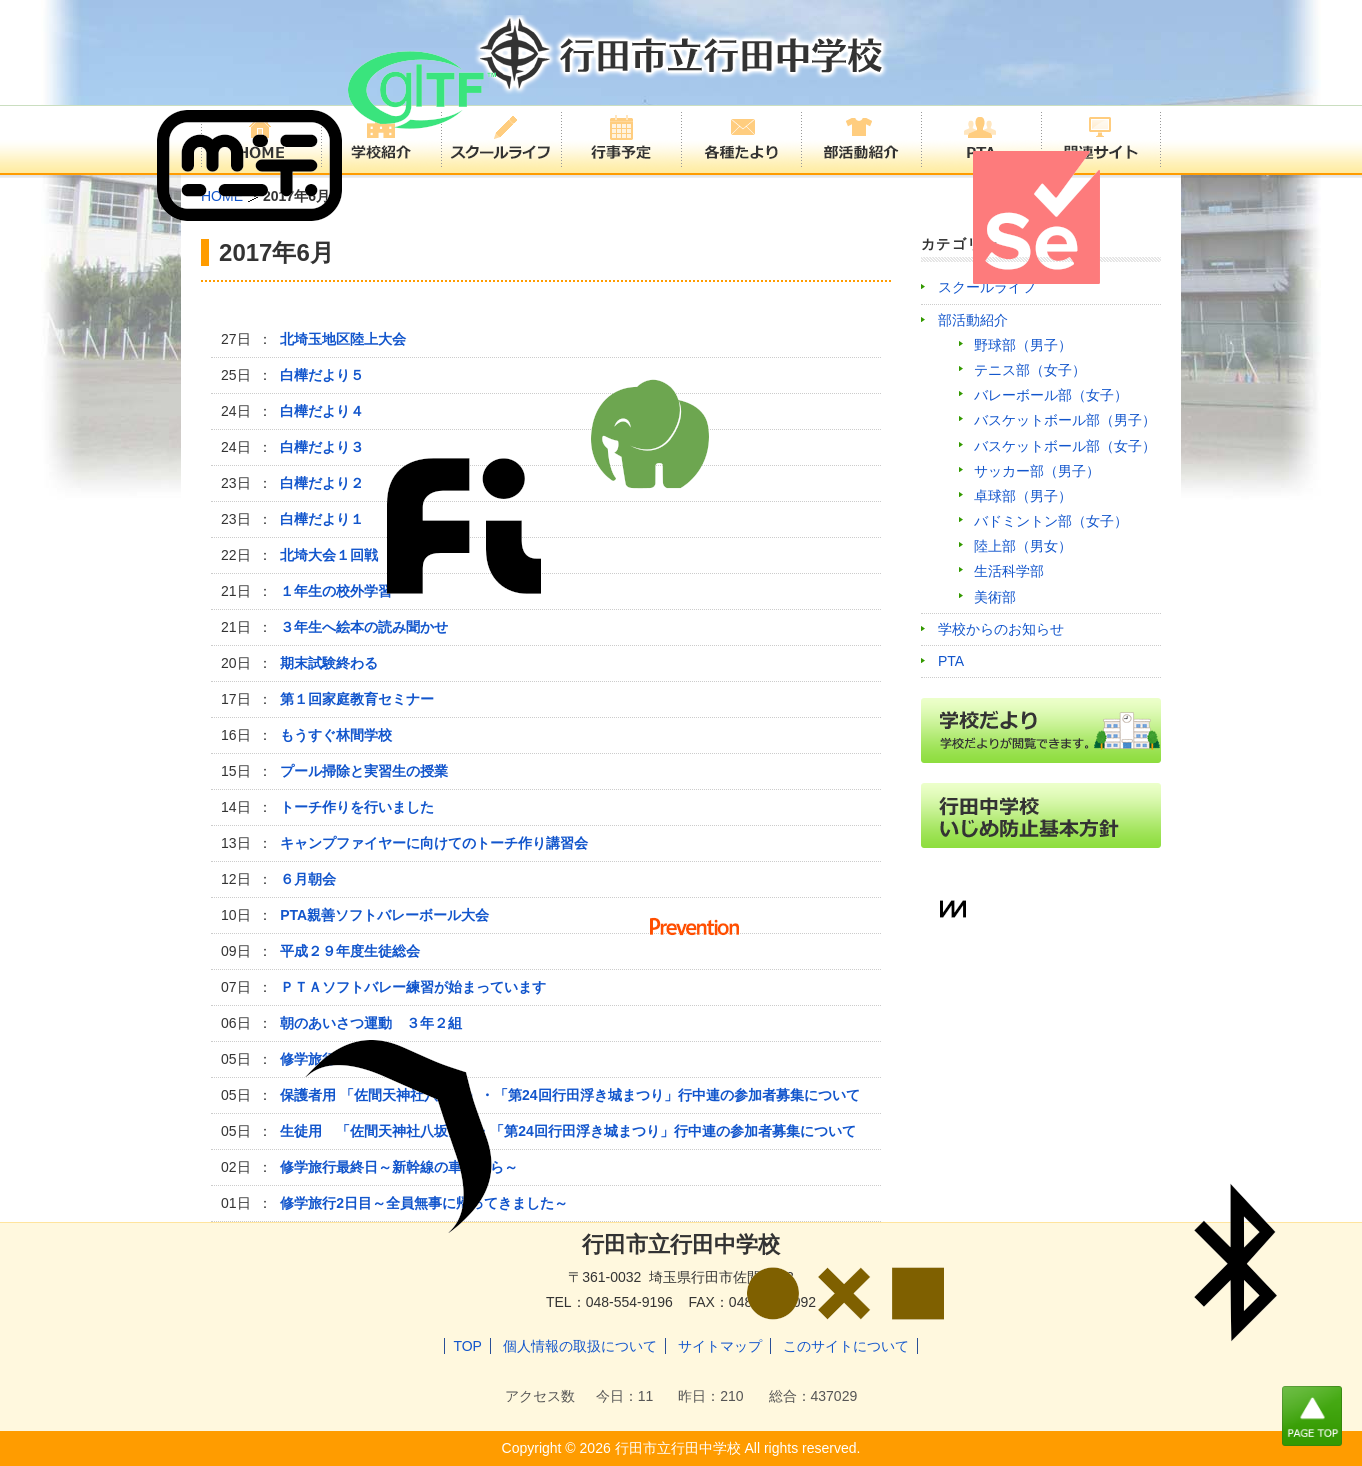  Describe the element at coordinates (249, 165) in the screenshot. I see `open monkeytype typing test website` at that location.